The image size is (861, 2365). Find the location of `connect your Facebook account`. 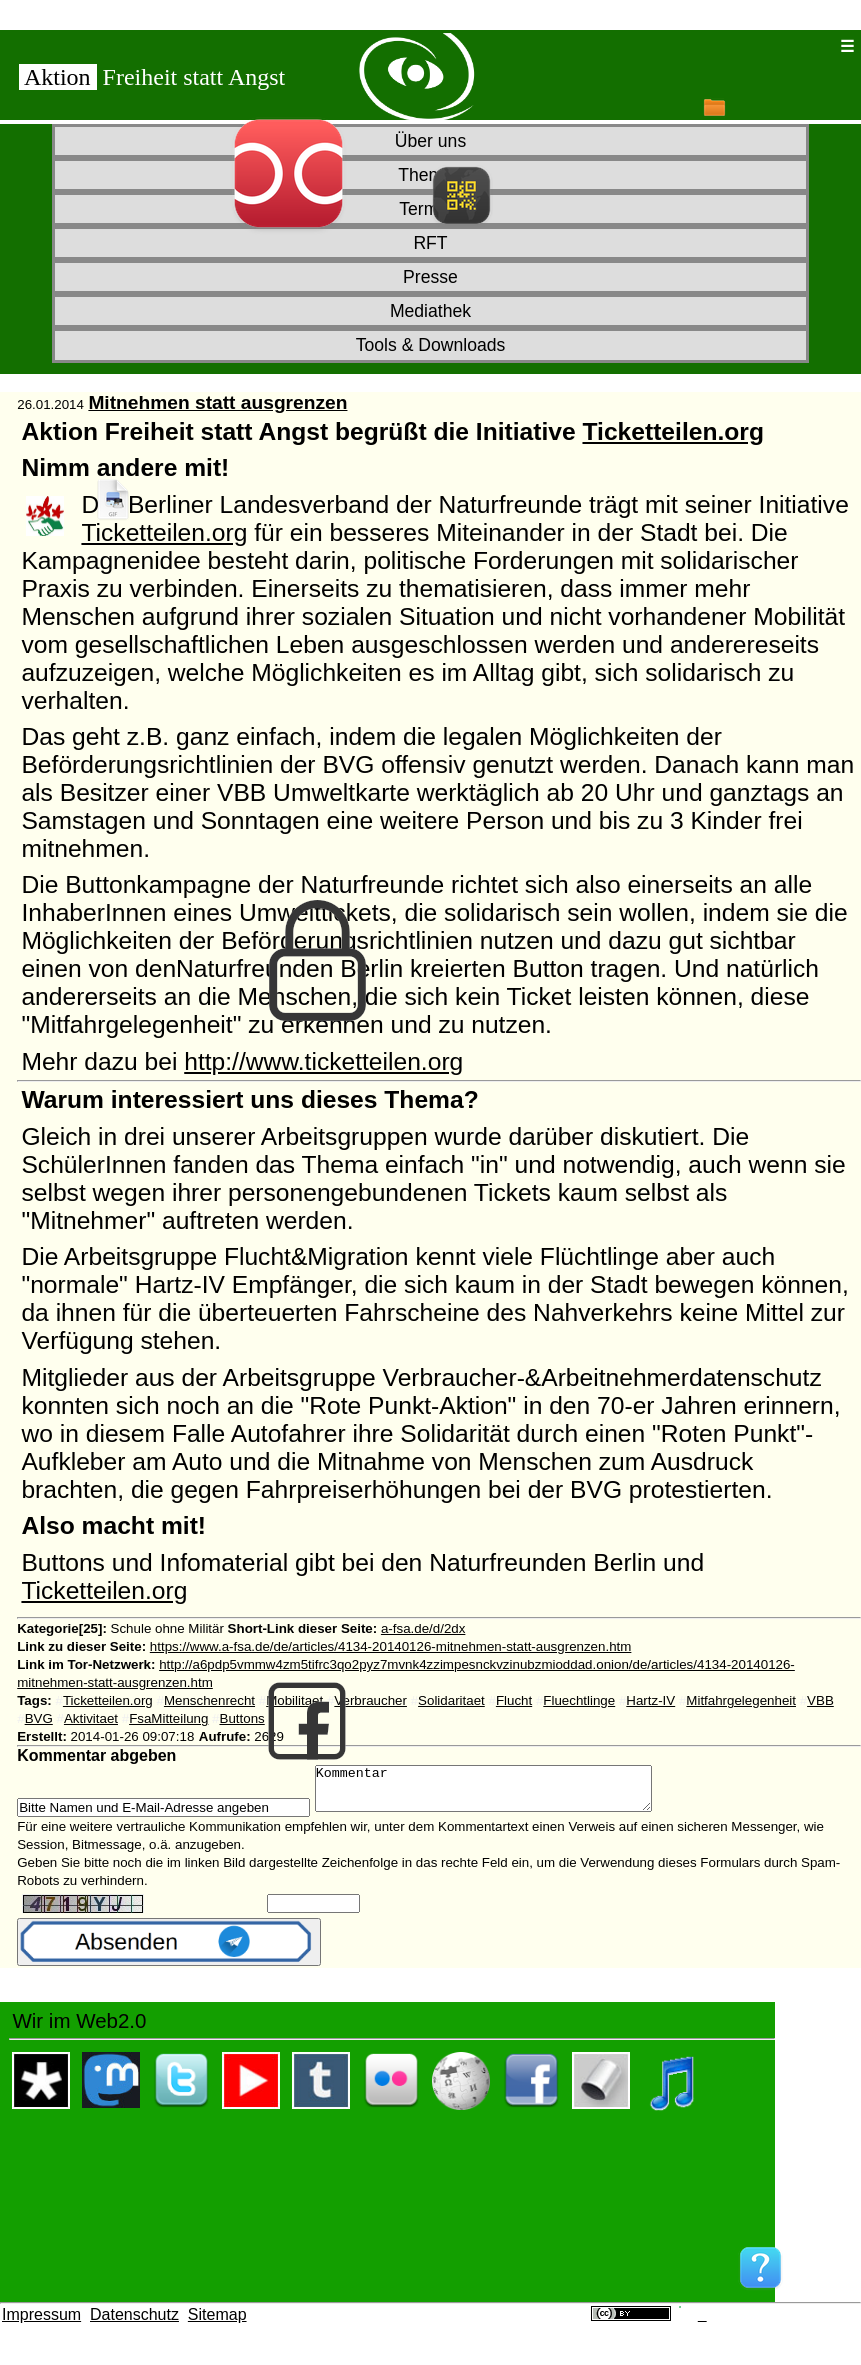

connect your Facebook account is located at coordinates (307, 1721).